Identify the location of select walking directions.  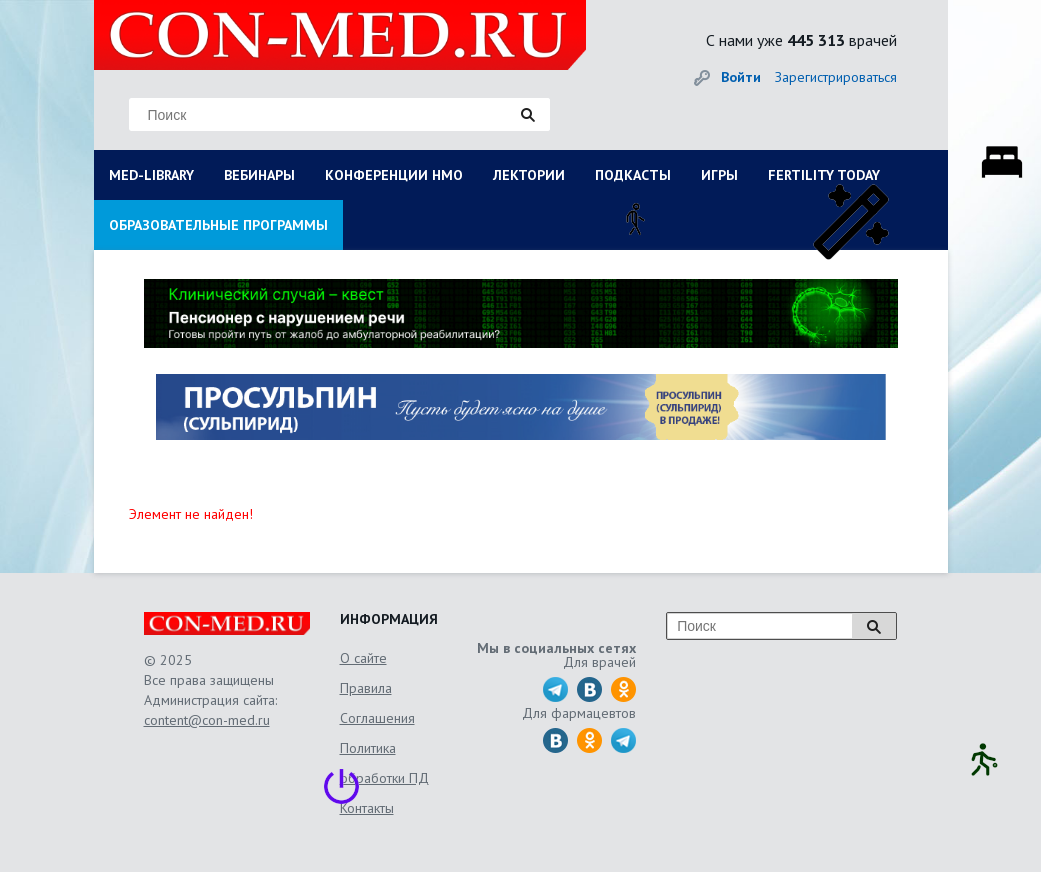
(636, 219).